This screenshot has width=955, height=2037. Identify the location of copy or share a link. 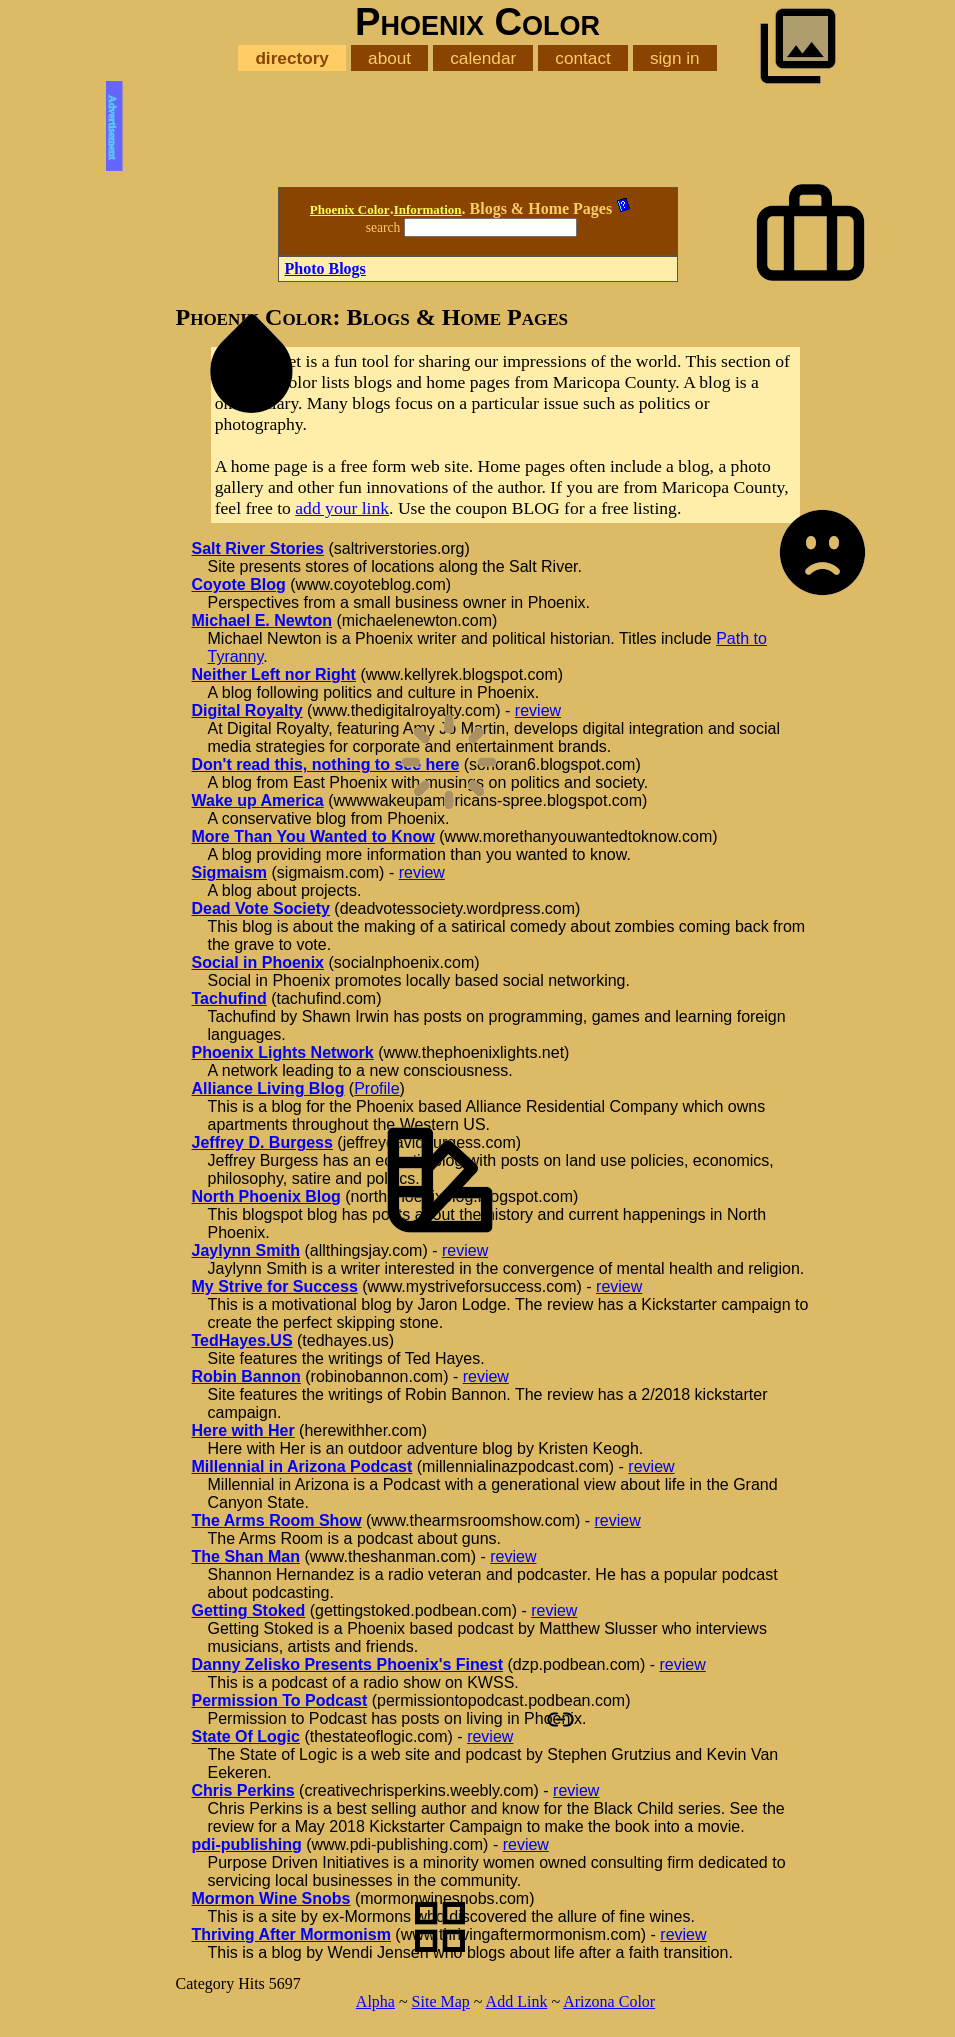
(560, 1719).